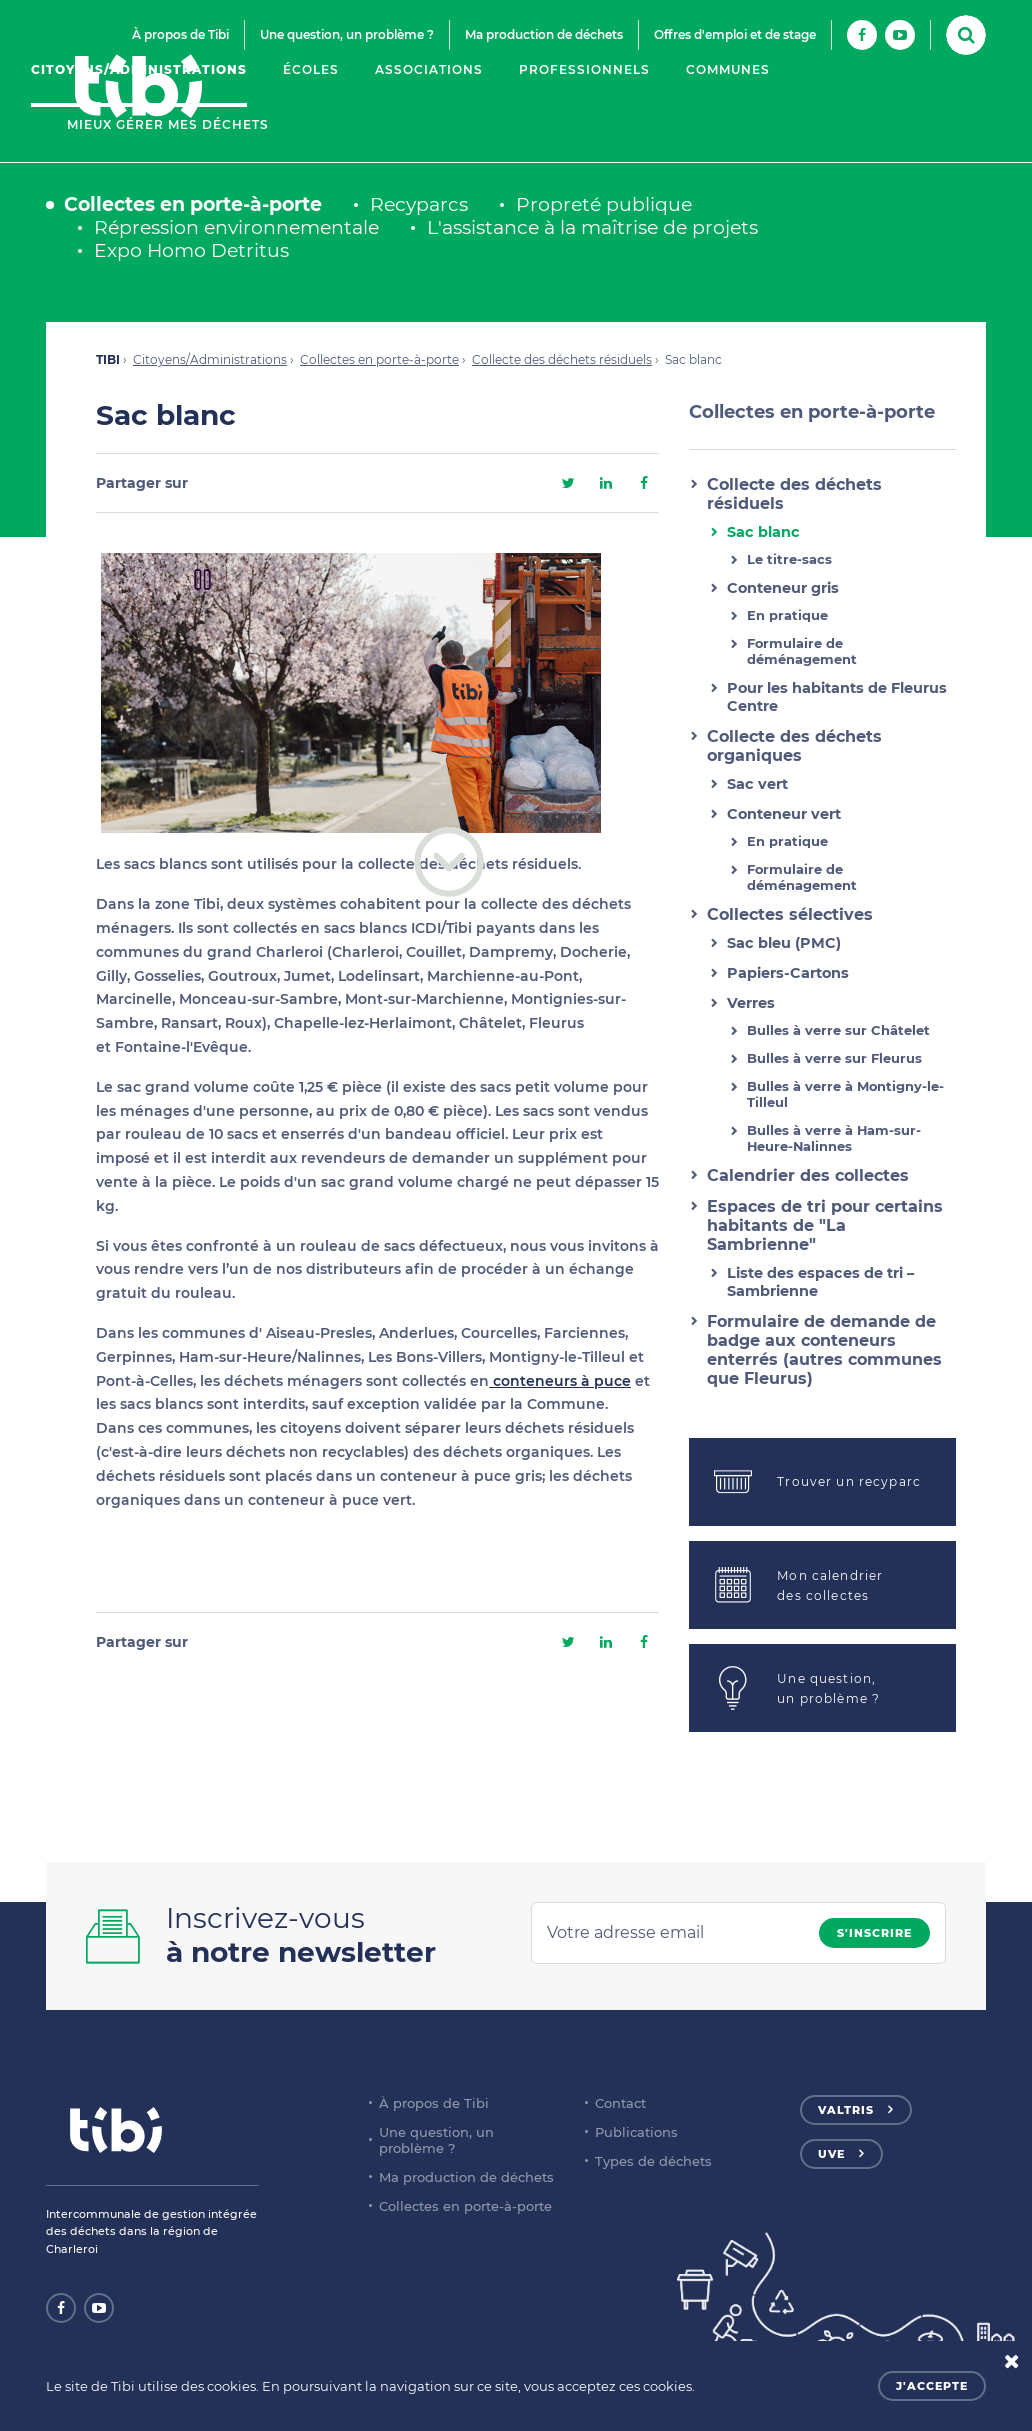 The image size is (1032, 2431). What do you see at coordinates (449, 862) in the screenshot?
I see `expand to show more content` at bounding box center [449, 862].